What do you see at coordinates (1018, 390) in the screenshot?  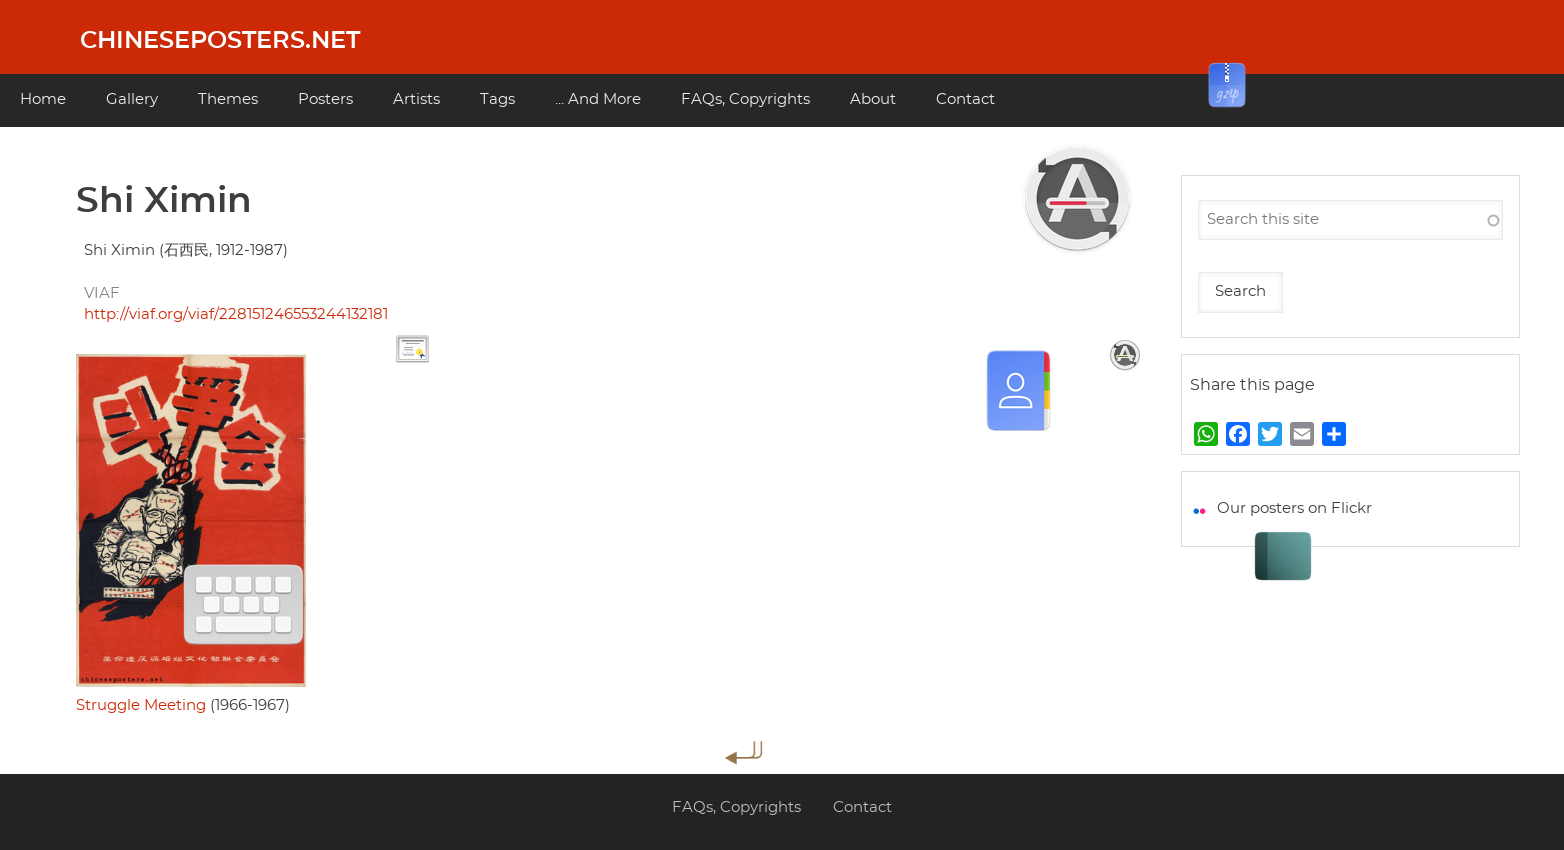 I see `open contacts or address book app` at bounding box center [1018, 390].